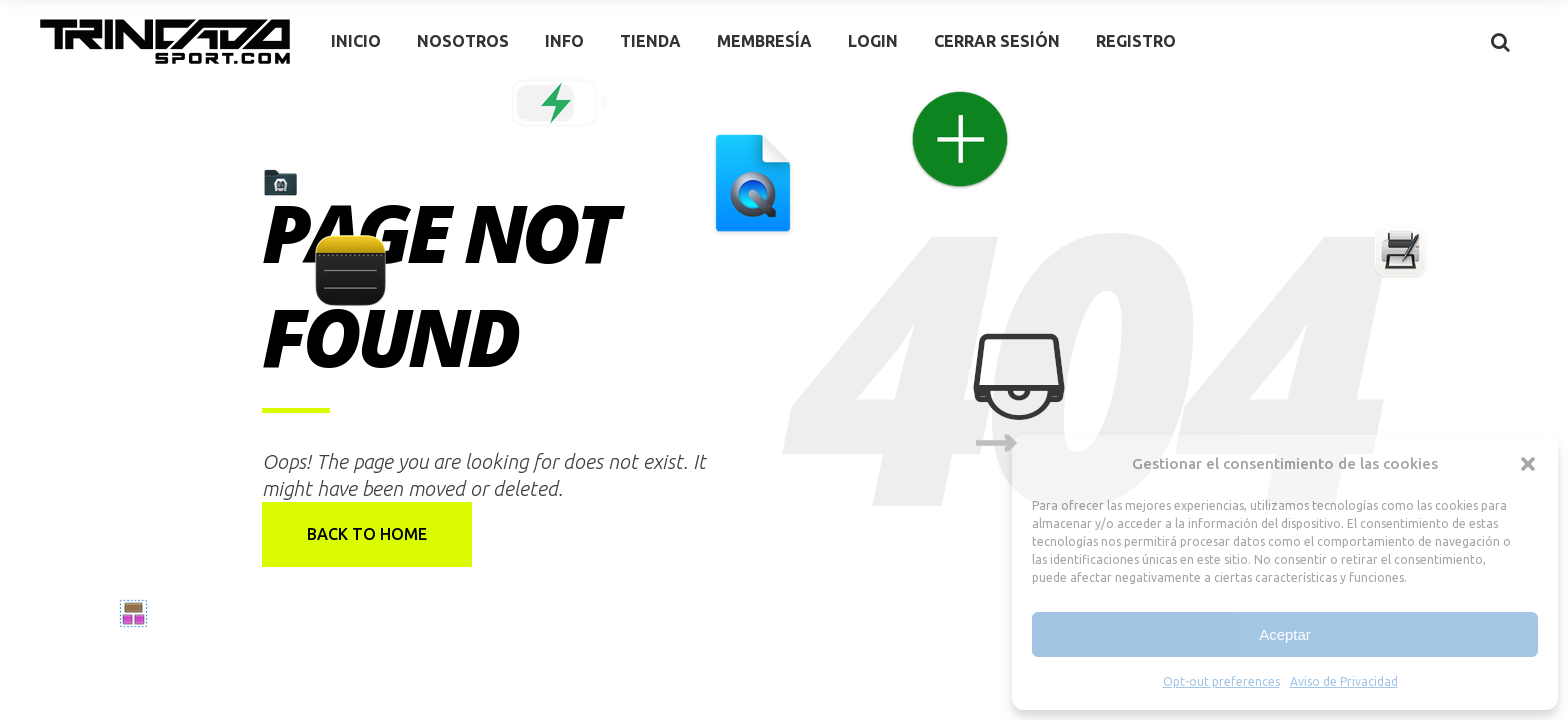  Describe the element at coordinates (133, 613) in the screenshot. I see `select all items in the current view` at that location.